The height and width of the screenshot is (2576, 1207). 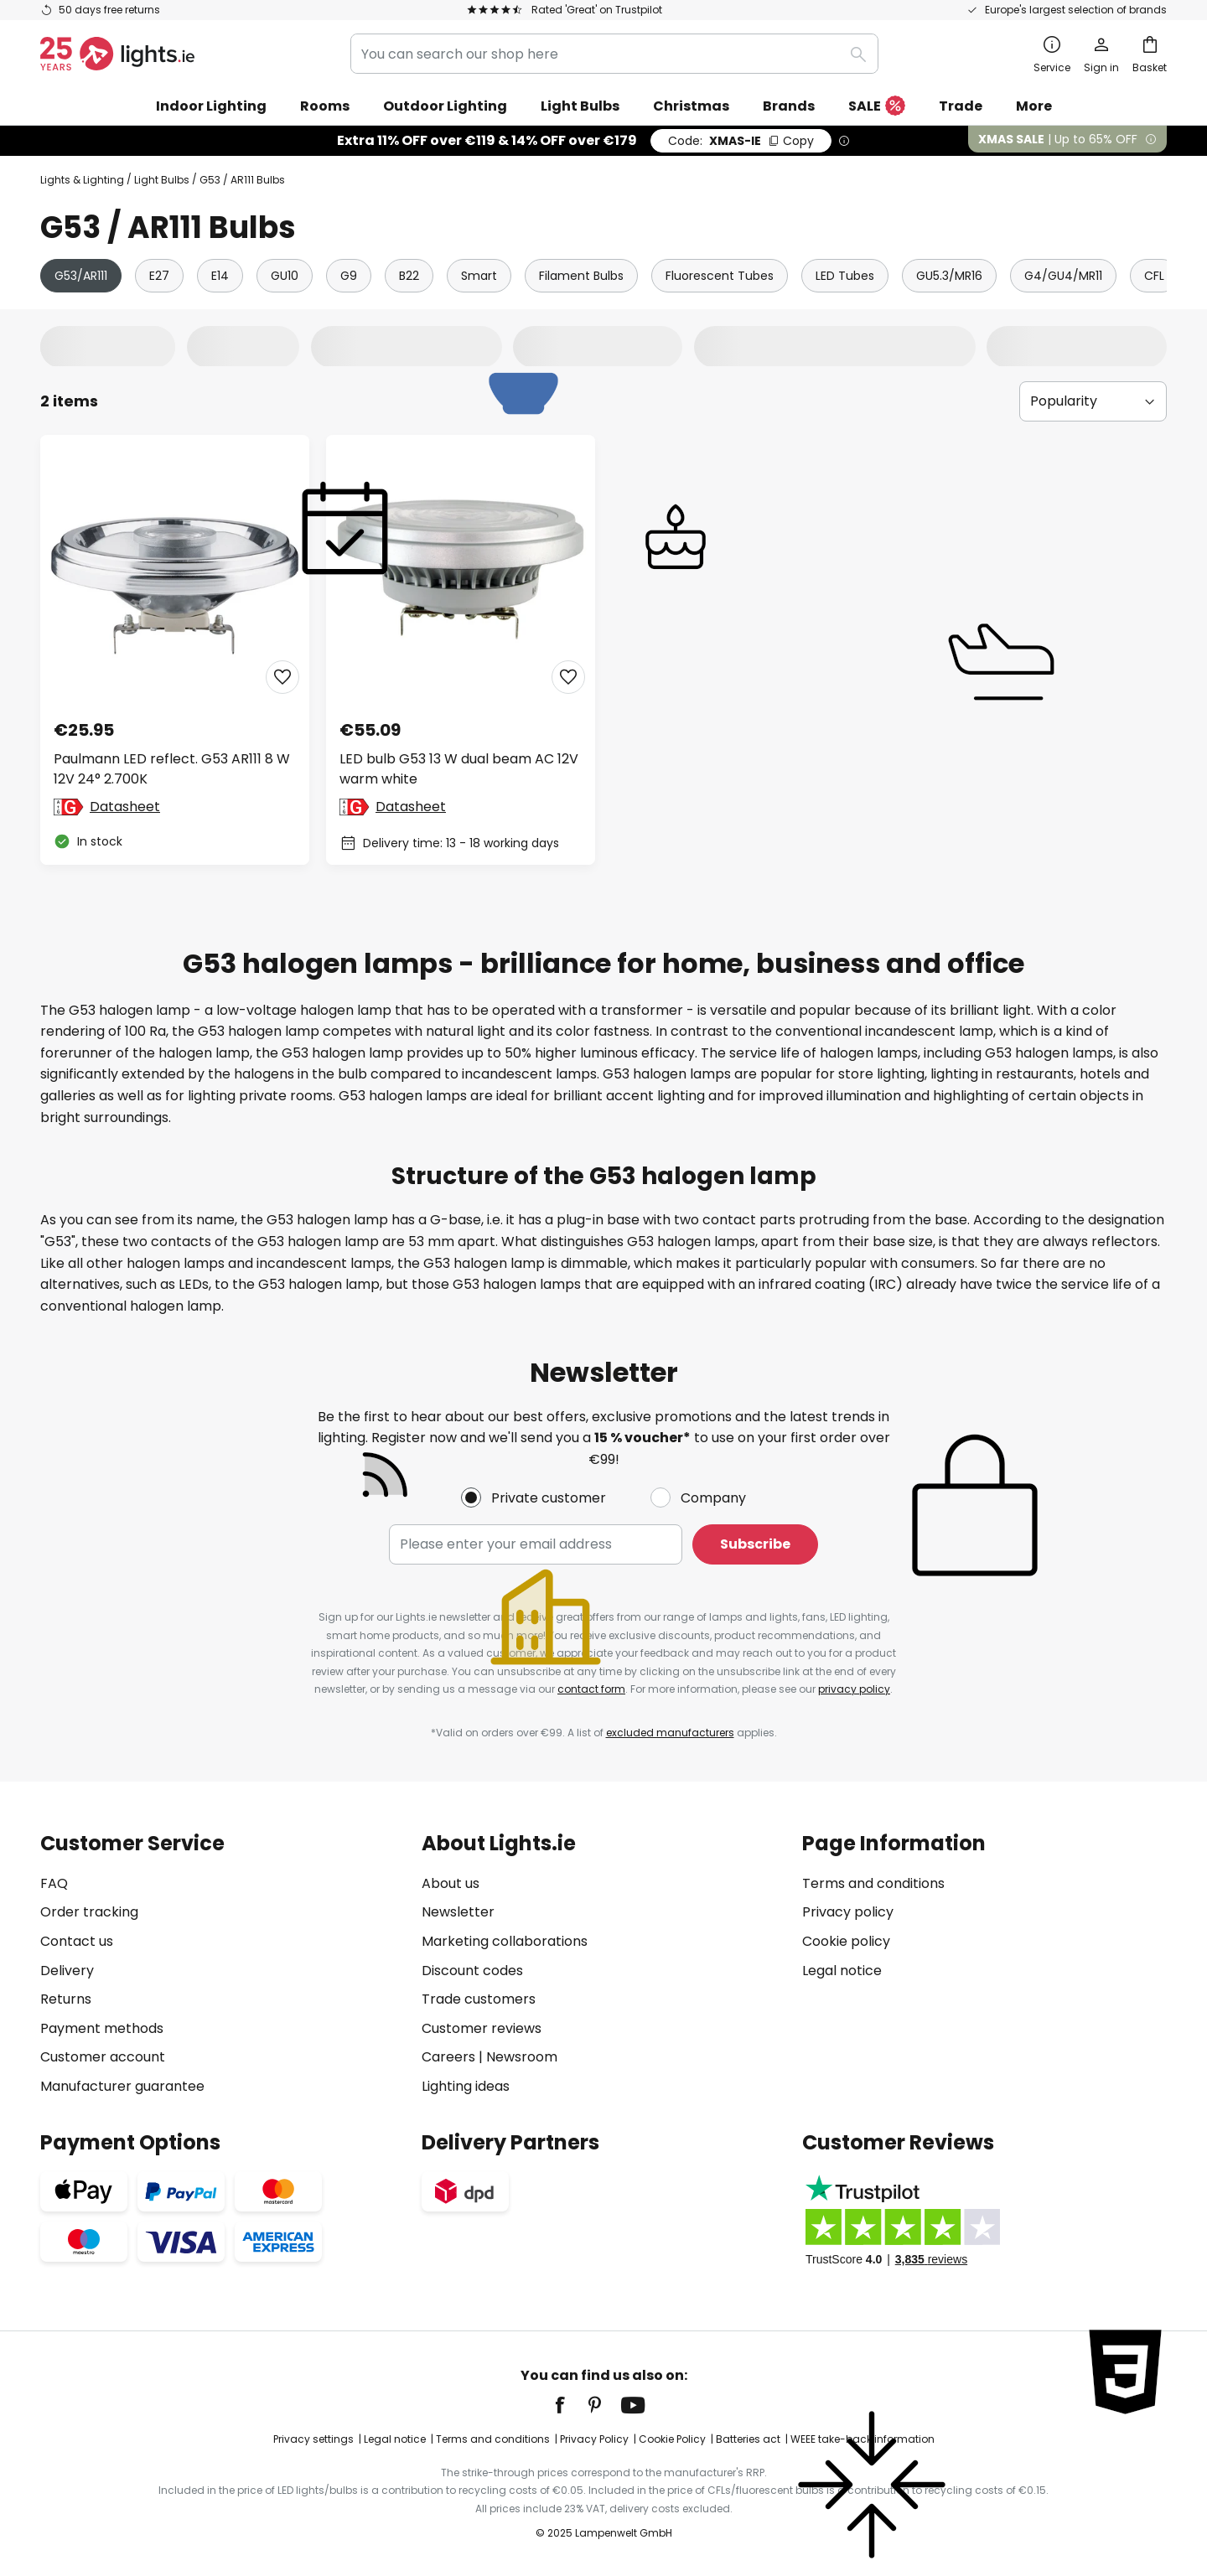 What do you see at coordinates (546, 1621) in the screenshot?
I see `view nearby buildings or properties` at bounding box center [546, 1621].